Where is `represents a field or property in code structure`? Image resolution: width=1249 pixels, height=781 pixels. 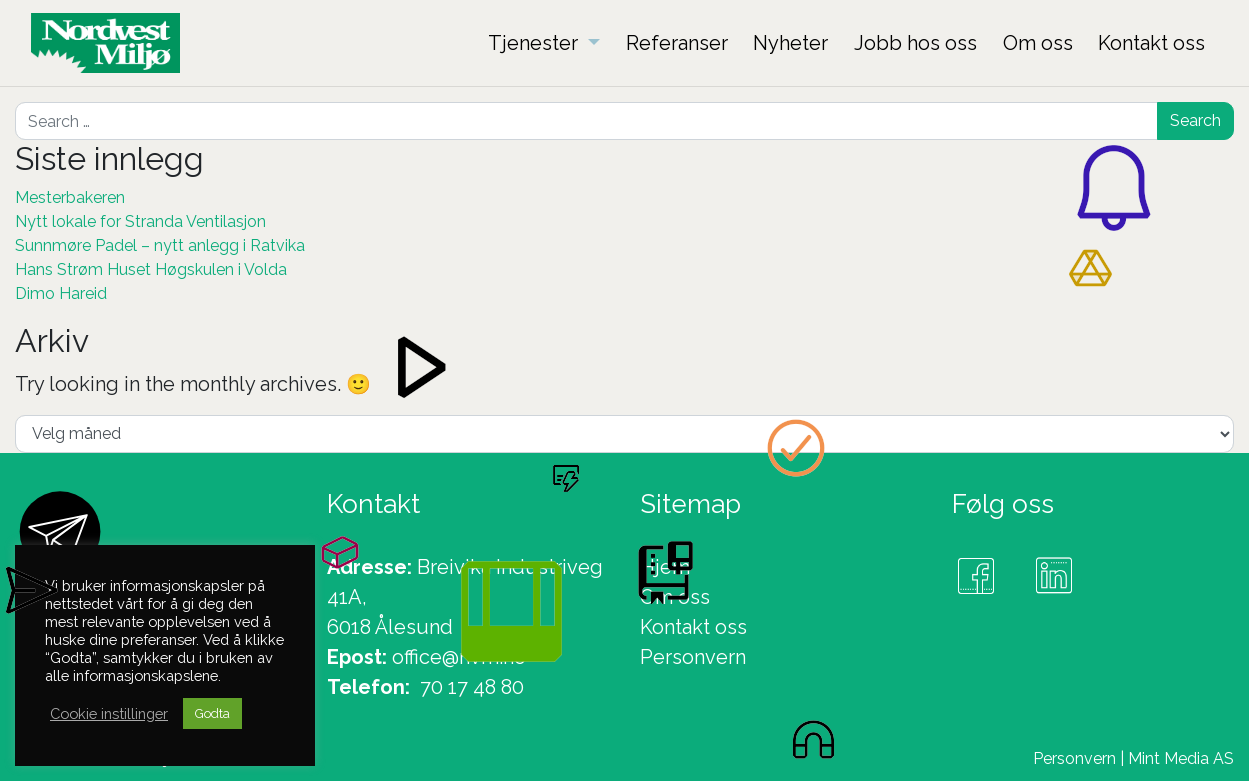 represents a field or property in code structure is located at coordinates (340, 552).